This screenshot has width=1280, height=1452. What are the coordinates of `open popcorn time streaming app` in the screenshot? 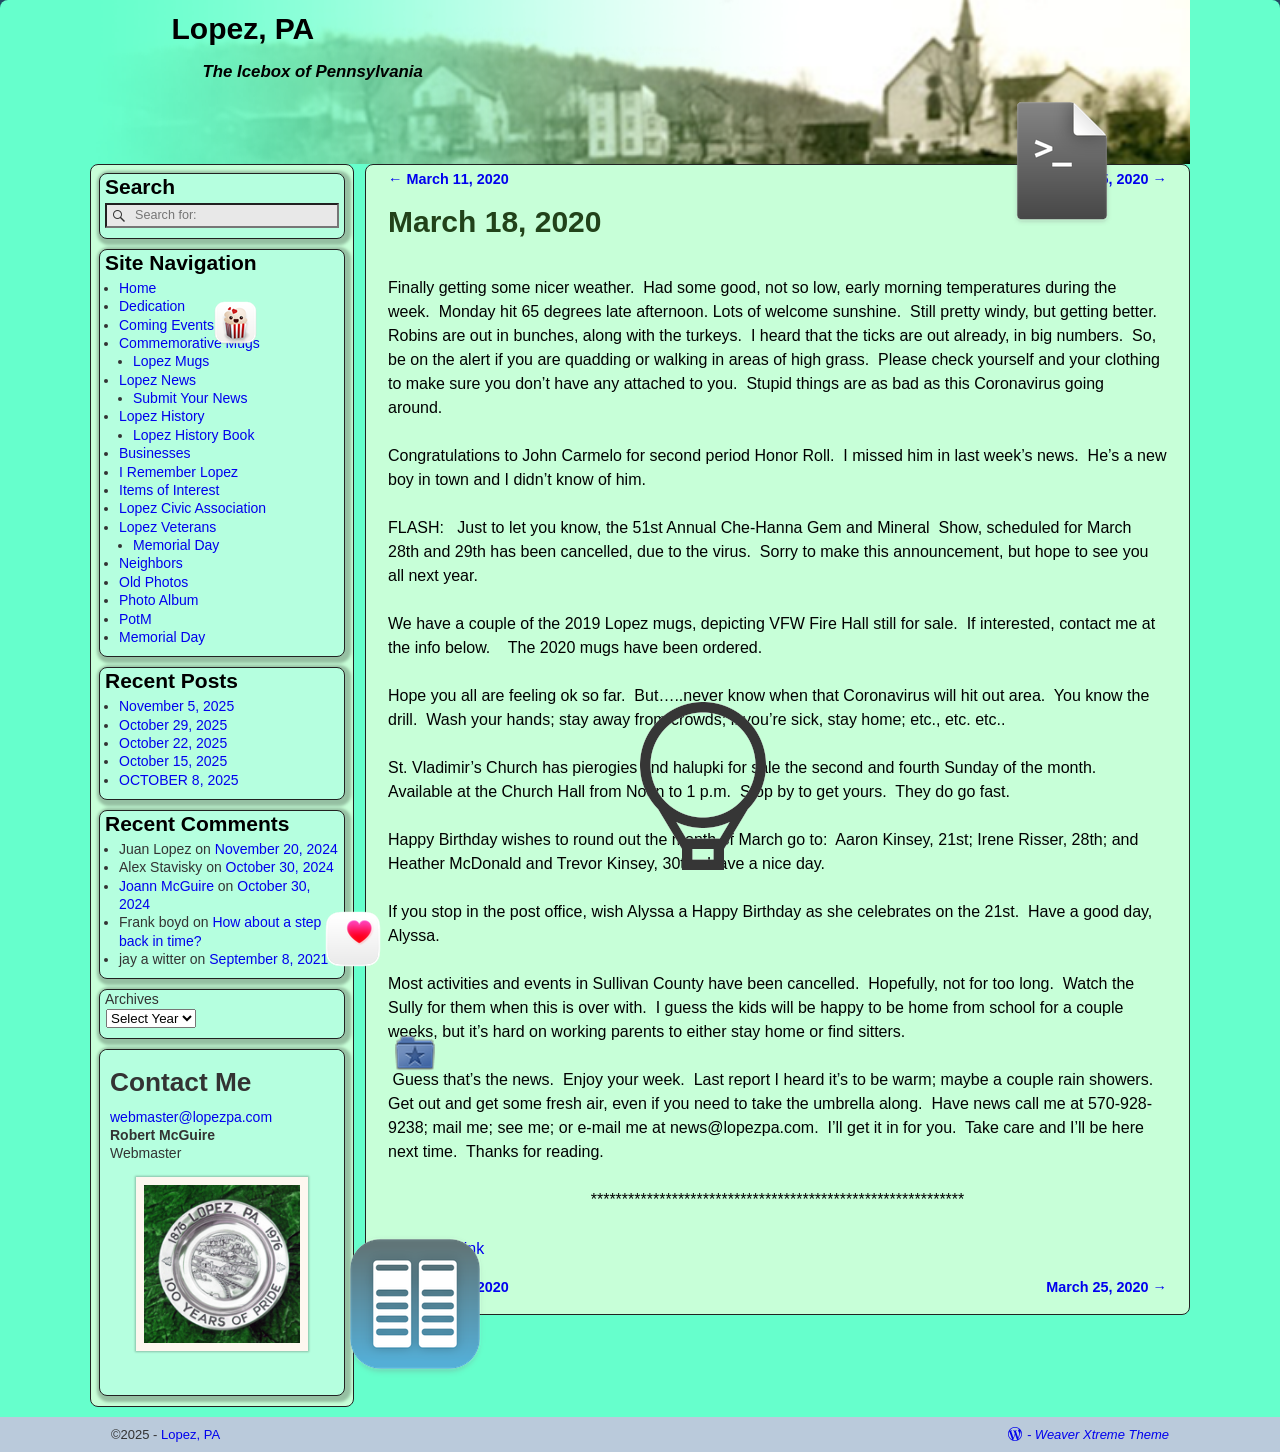 It's located at (235, 322).